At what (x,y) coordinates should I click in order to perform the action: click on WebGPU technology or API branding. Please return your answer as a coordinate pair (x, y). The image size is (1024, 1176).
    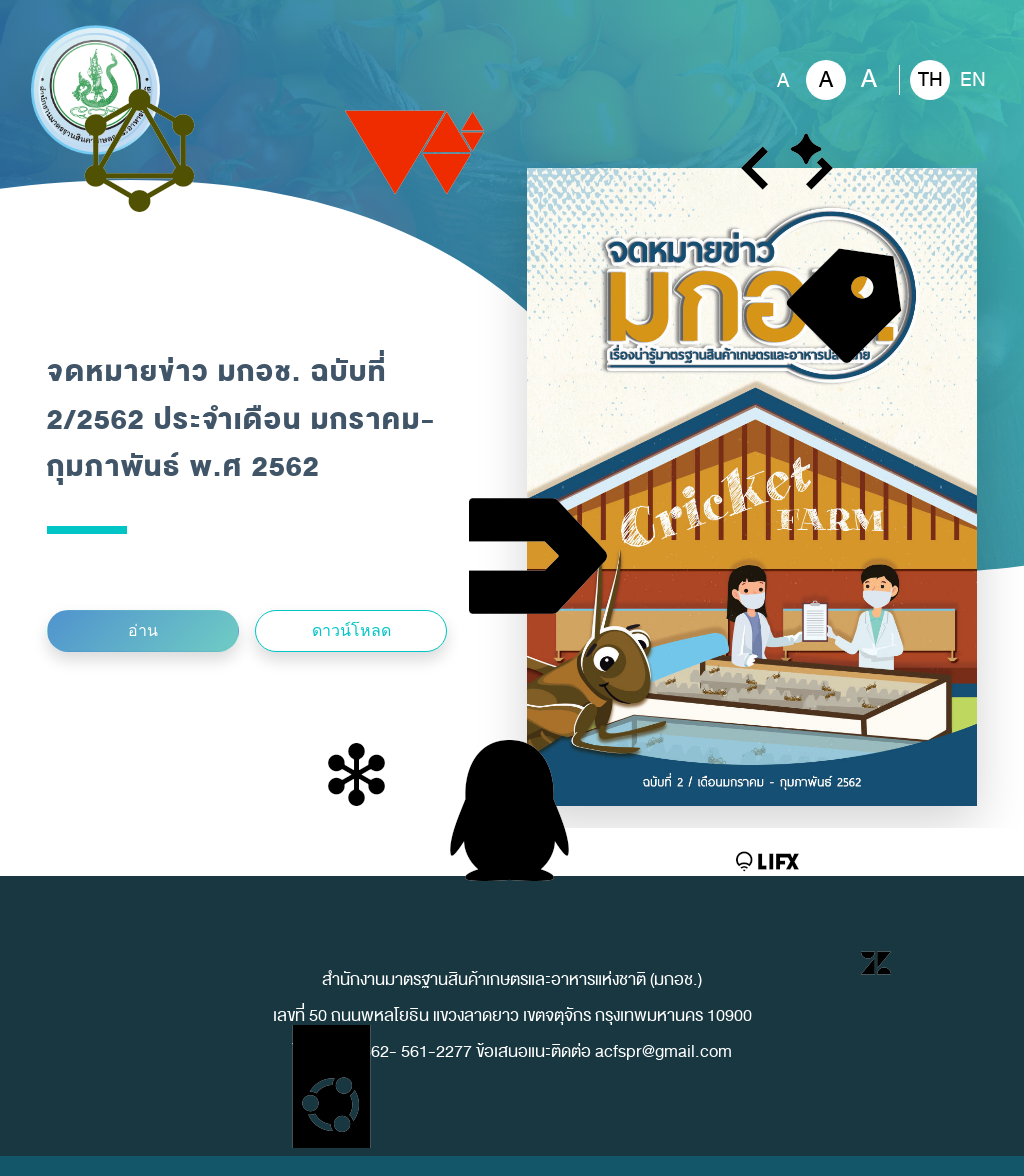
    Looking at the image, I should click on (414, 152).